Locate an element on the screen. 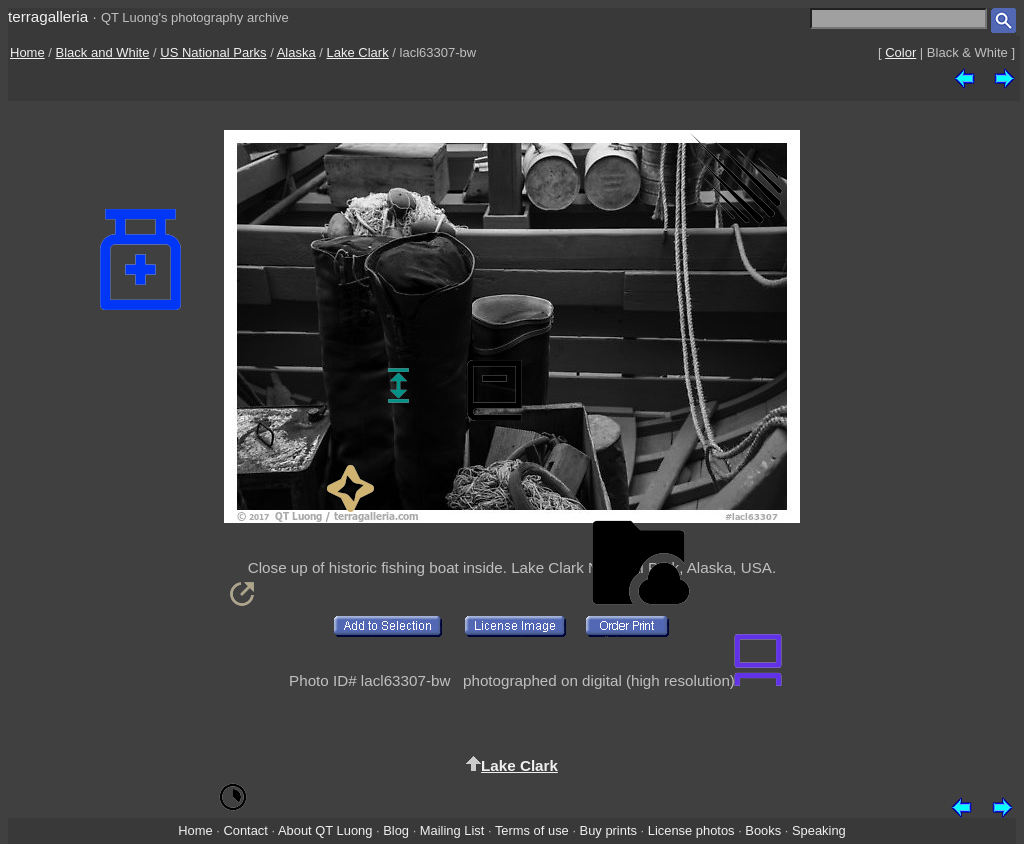 This screenshot has height=844, width=1024. meteor framework logo is located at coordinates (736, 178).